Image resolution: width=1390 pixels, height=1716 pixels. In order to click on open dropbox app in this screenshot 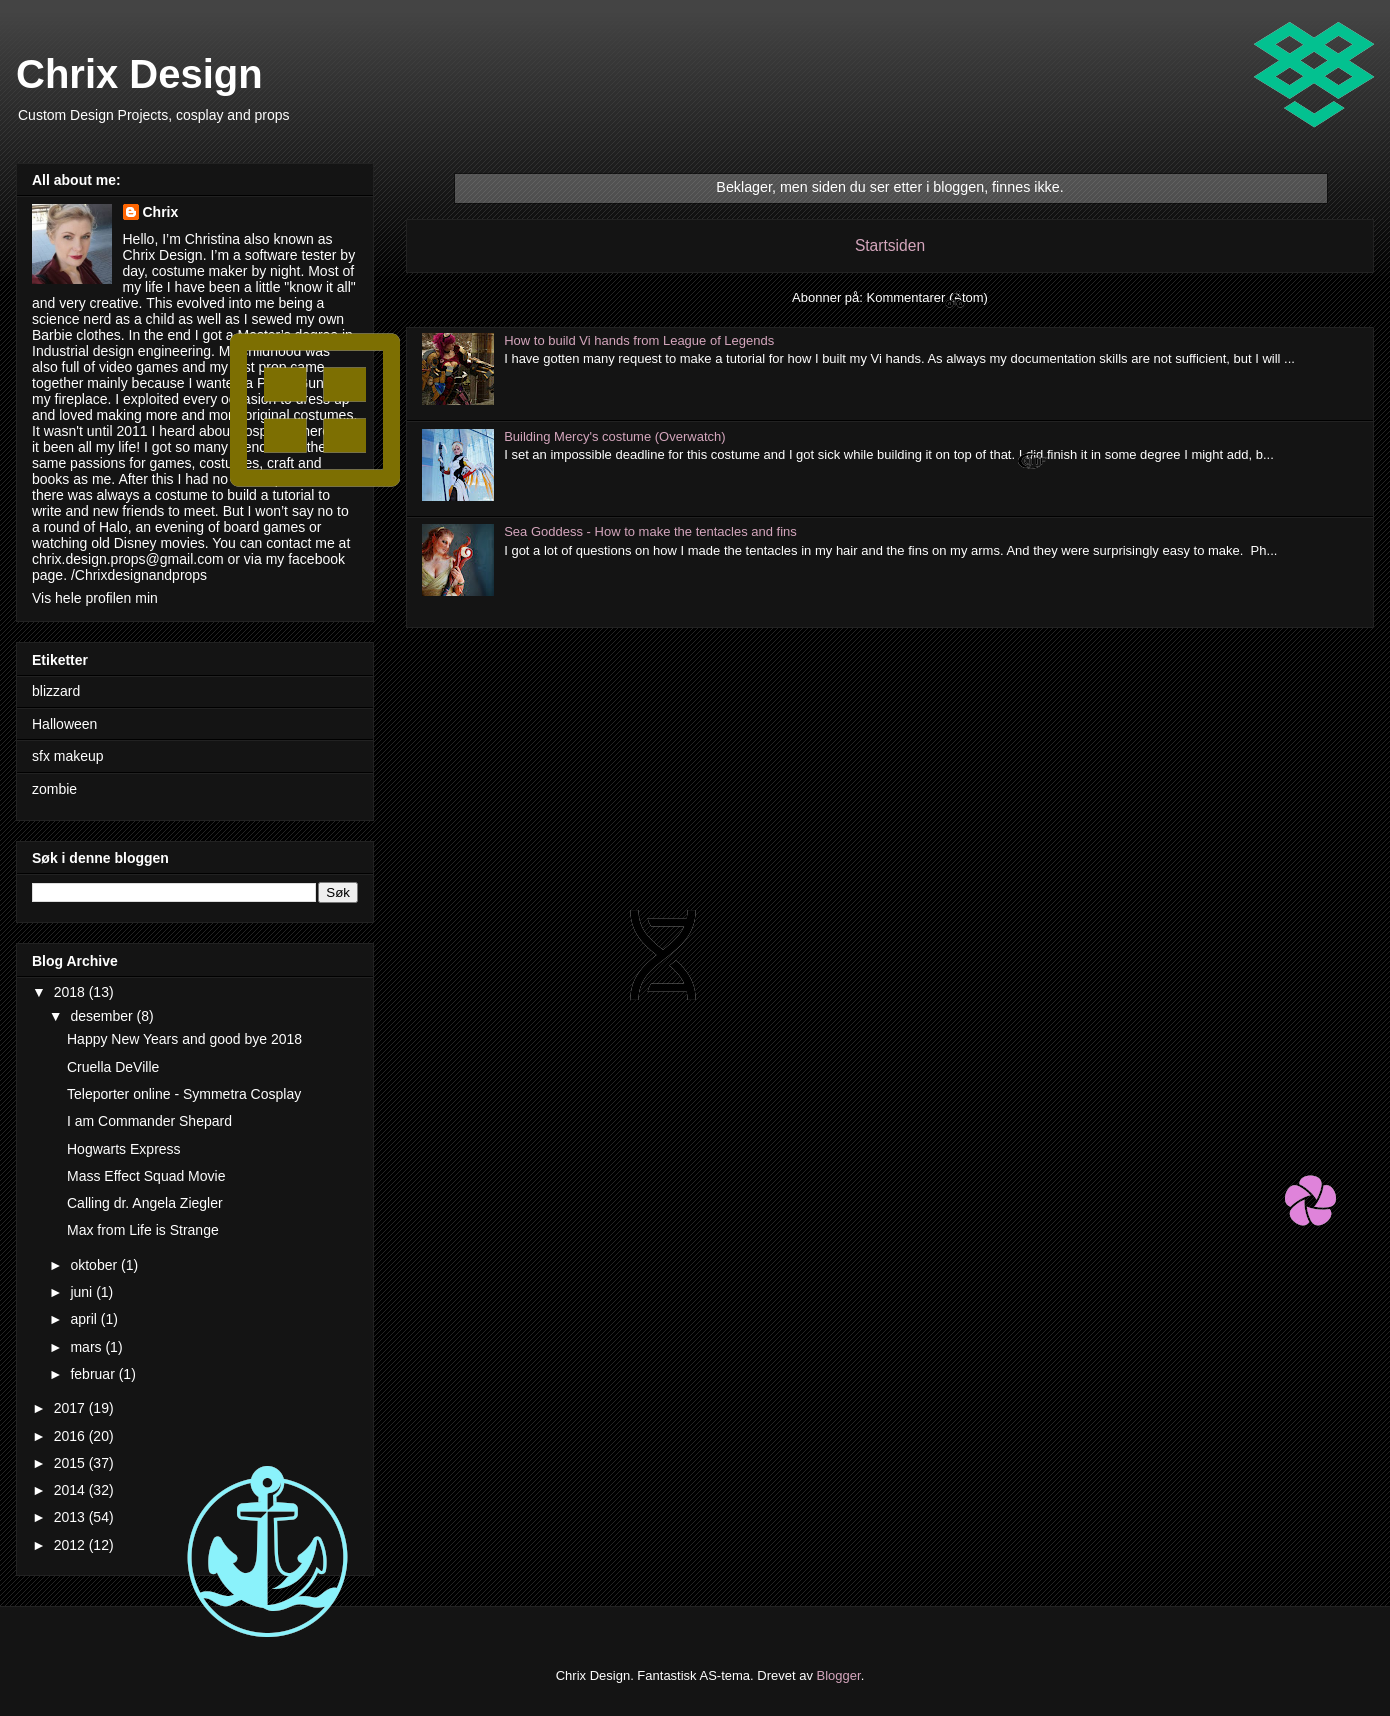, I will do `click(1314, 71)`.